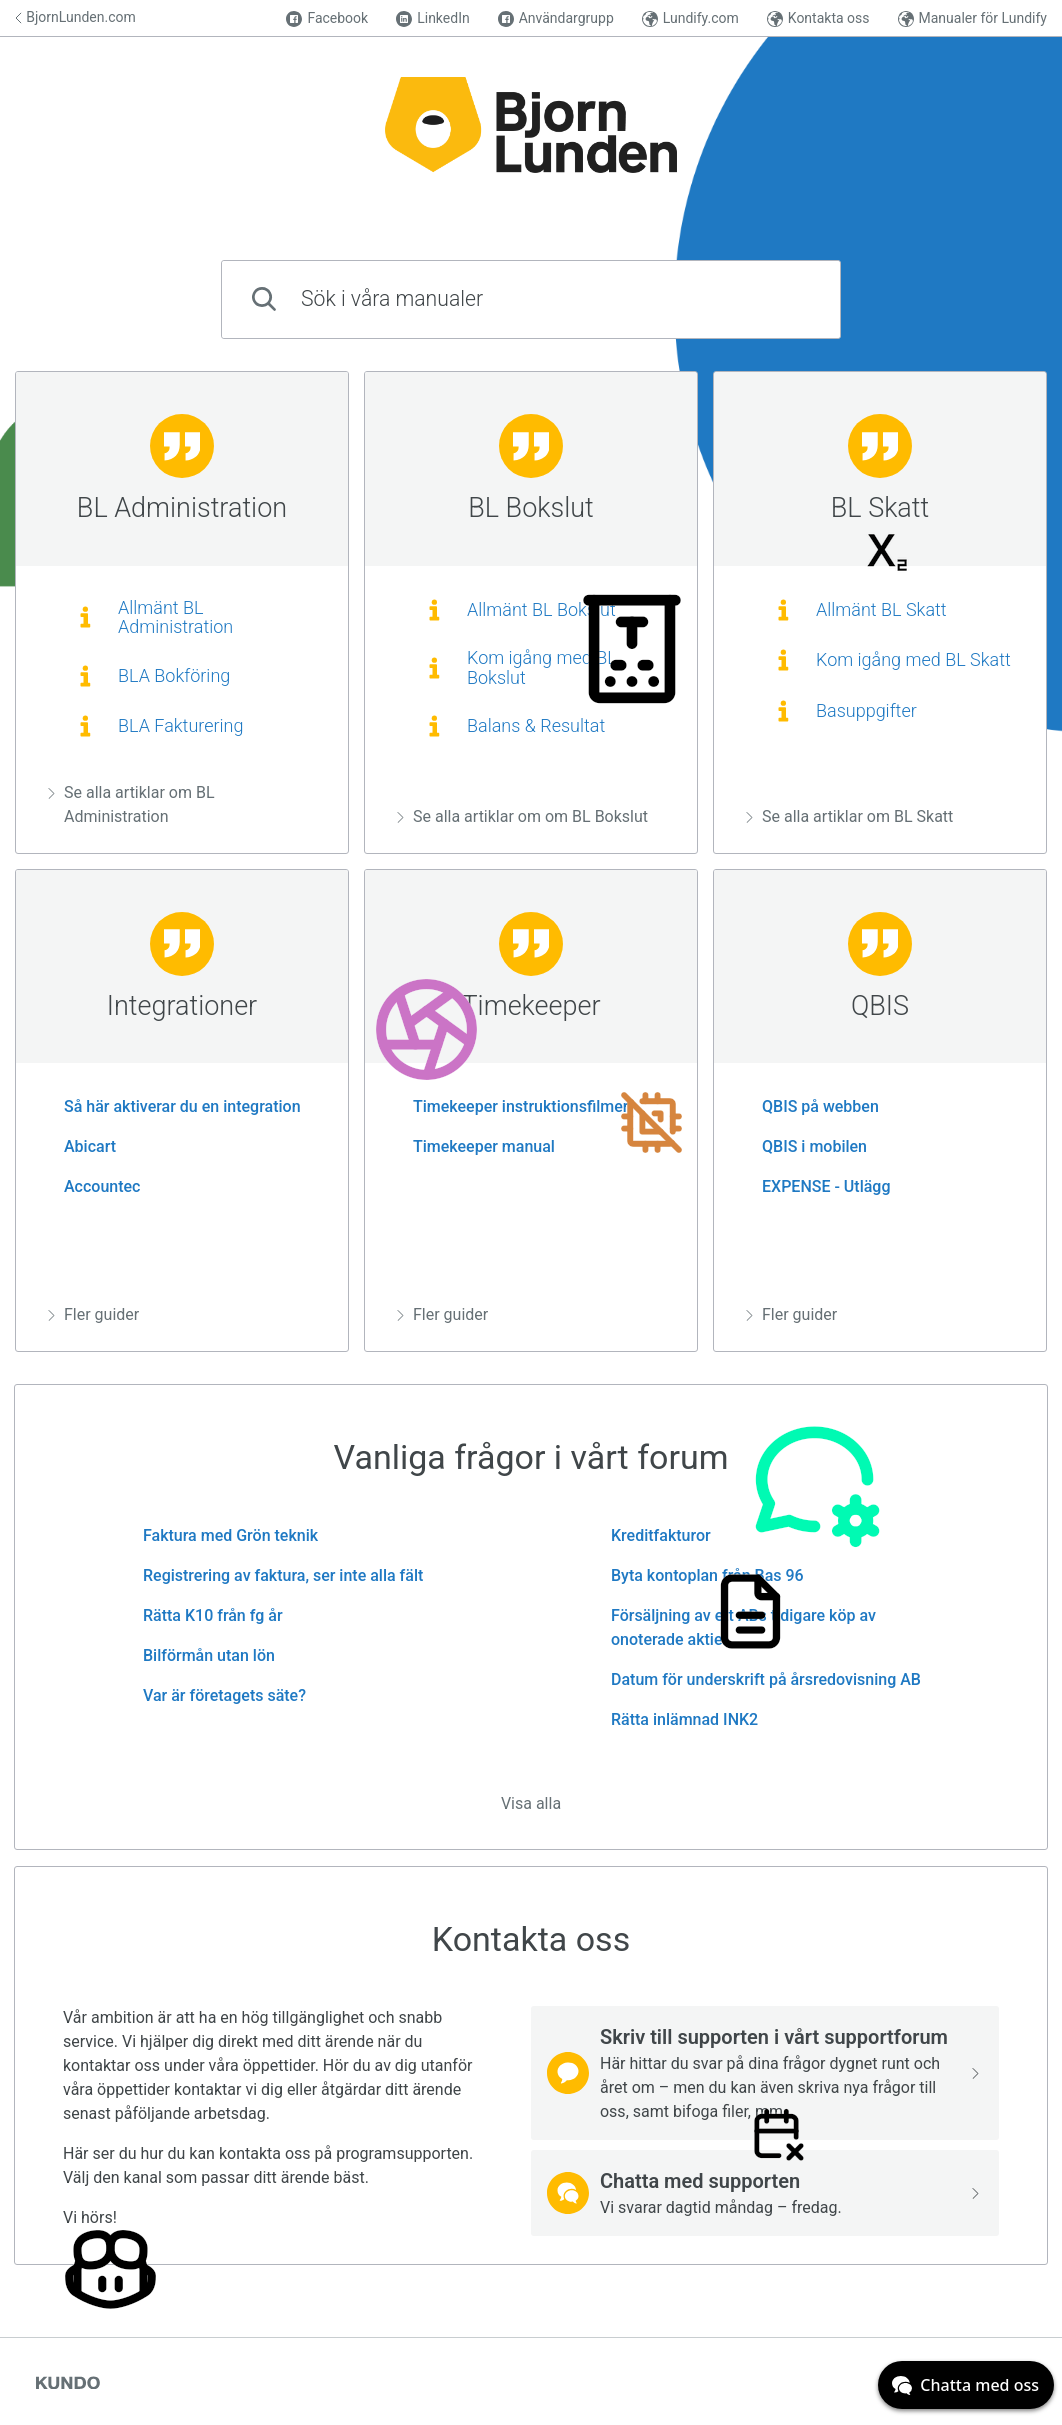  I want to click on remove an event from your calendar, so click(776, 2133).